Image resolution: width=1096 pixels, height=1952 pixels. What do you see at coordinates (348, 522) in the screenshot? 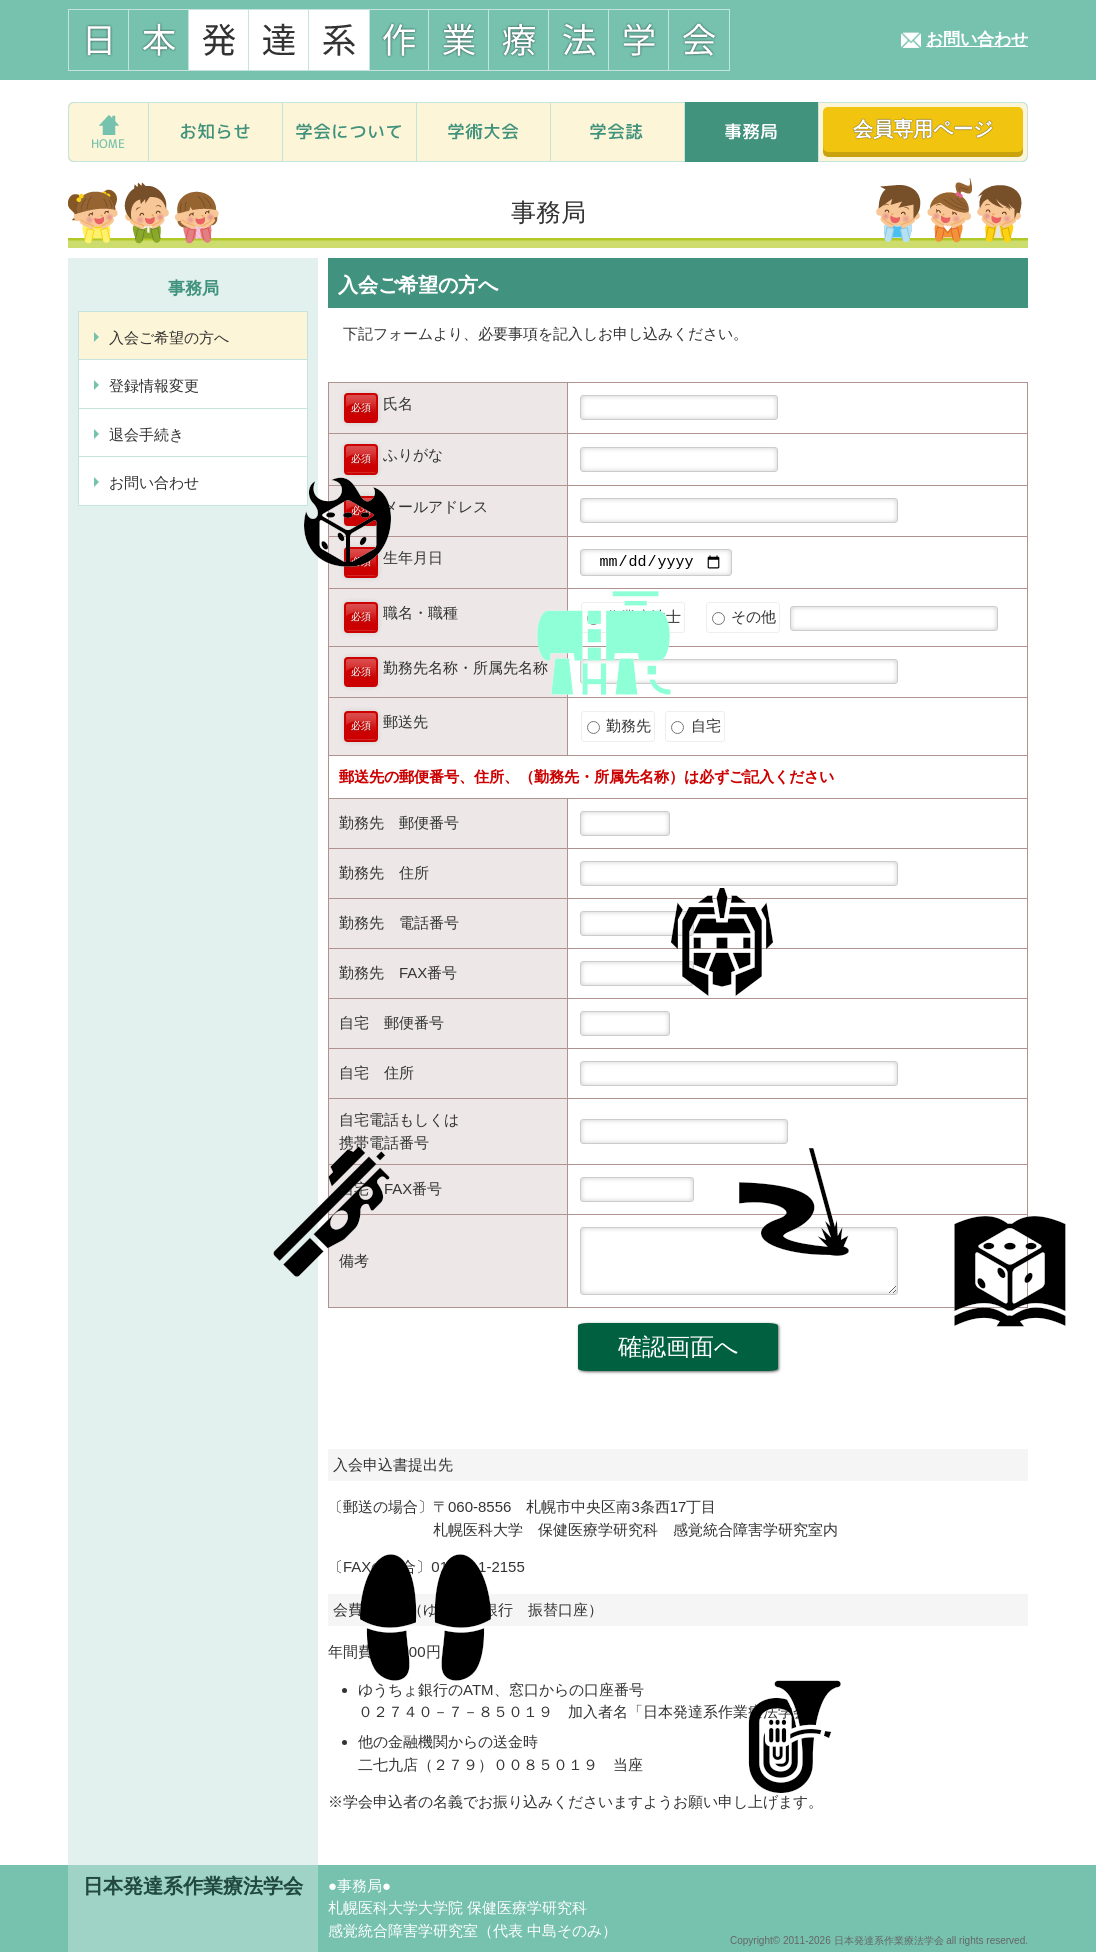
I see `activate a risky or high-stakes game mode` at bounding box center [348, 522].